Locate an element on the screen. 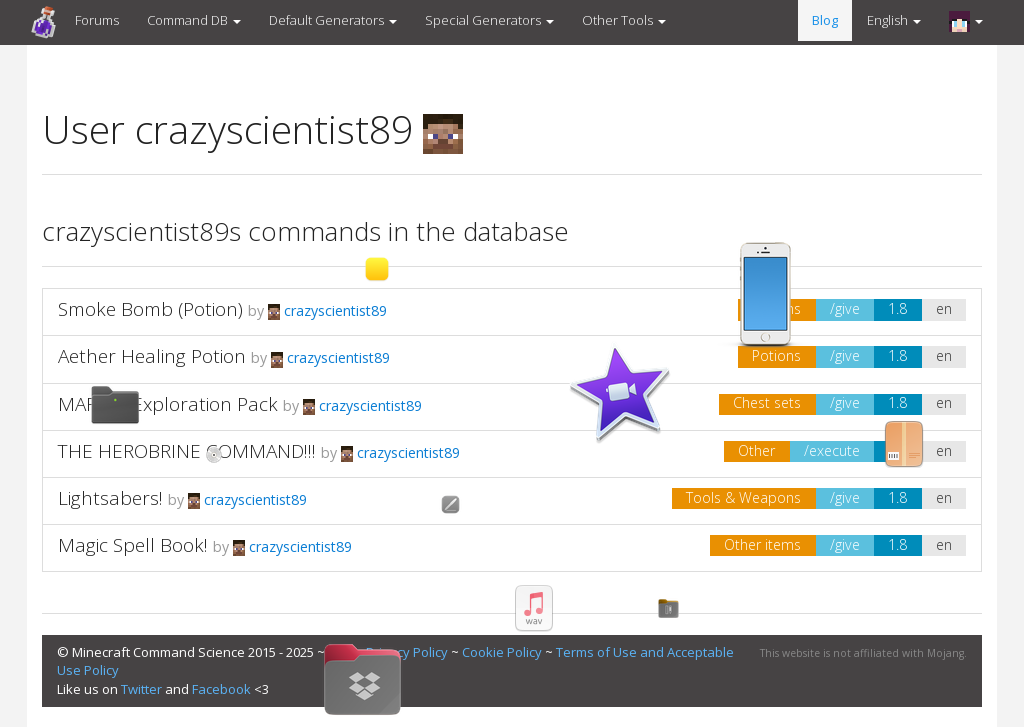  open iMovie video editing application is located at coordinates (619, 392).